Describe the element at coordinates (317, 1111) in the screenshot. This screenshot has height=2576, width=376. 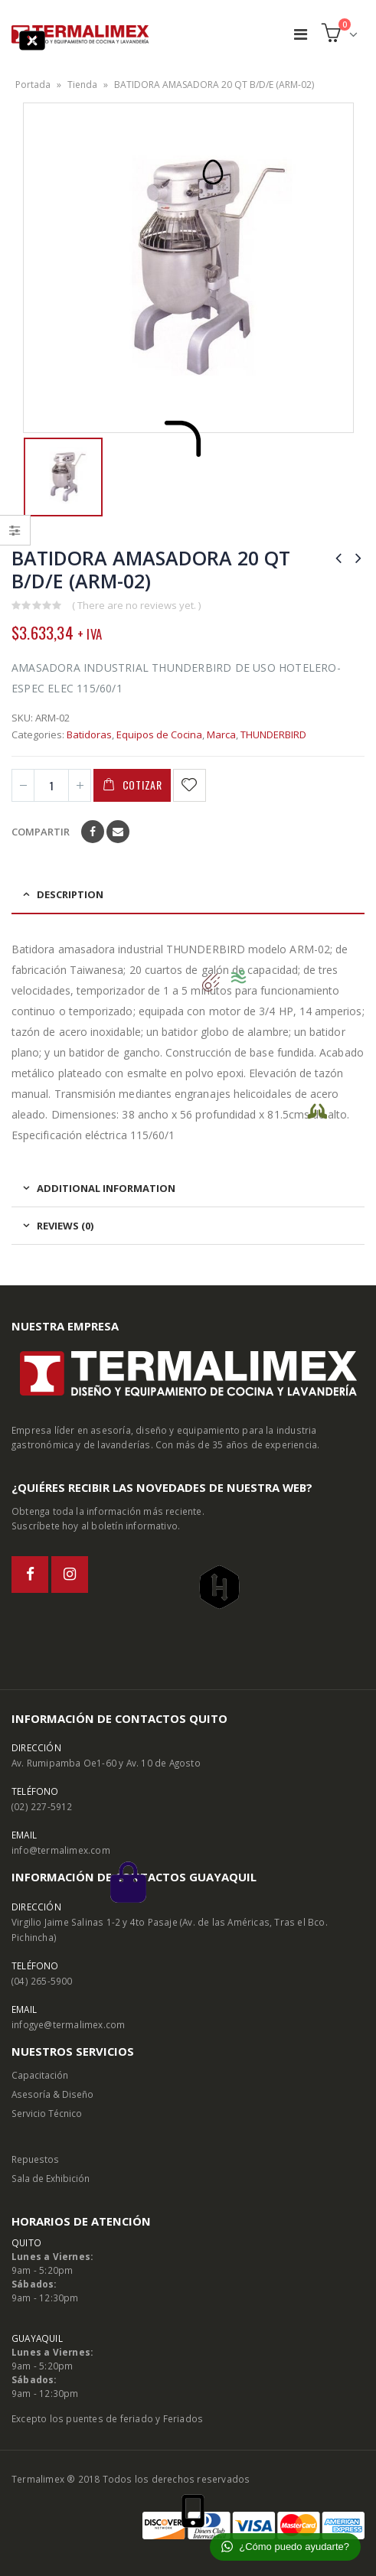
I see `express gratitude or thanks` at that location.